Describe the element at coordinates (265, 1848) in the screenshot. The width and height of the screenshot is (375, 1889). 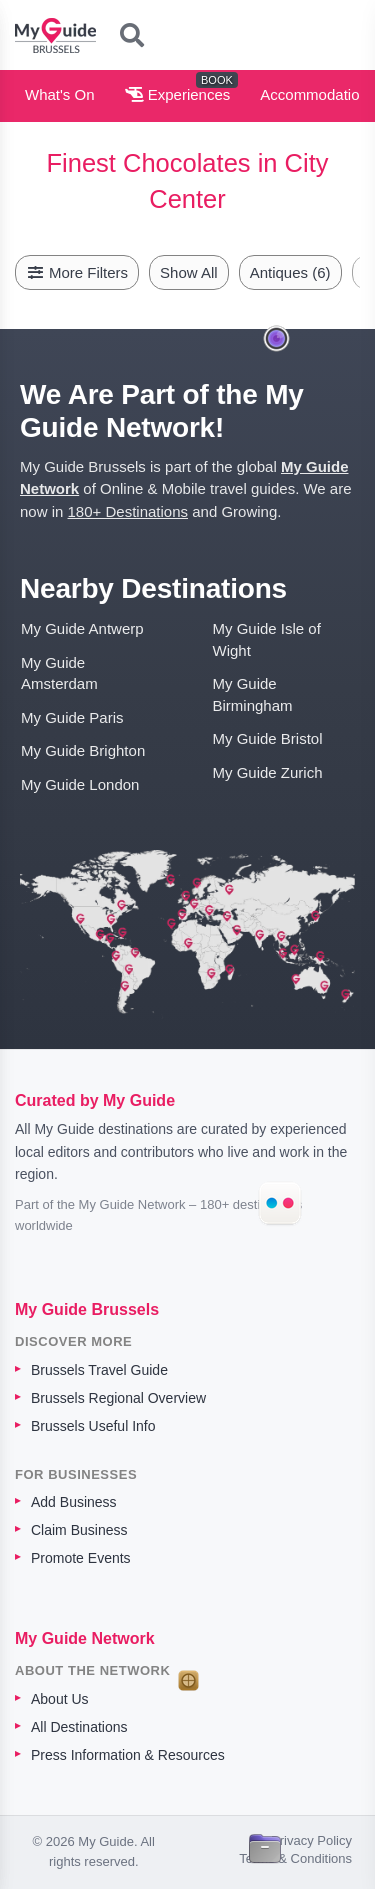
I see `open the file manager application` at that location.